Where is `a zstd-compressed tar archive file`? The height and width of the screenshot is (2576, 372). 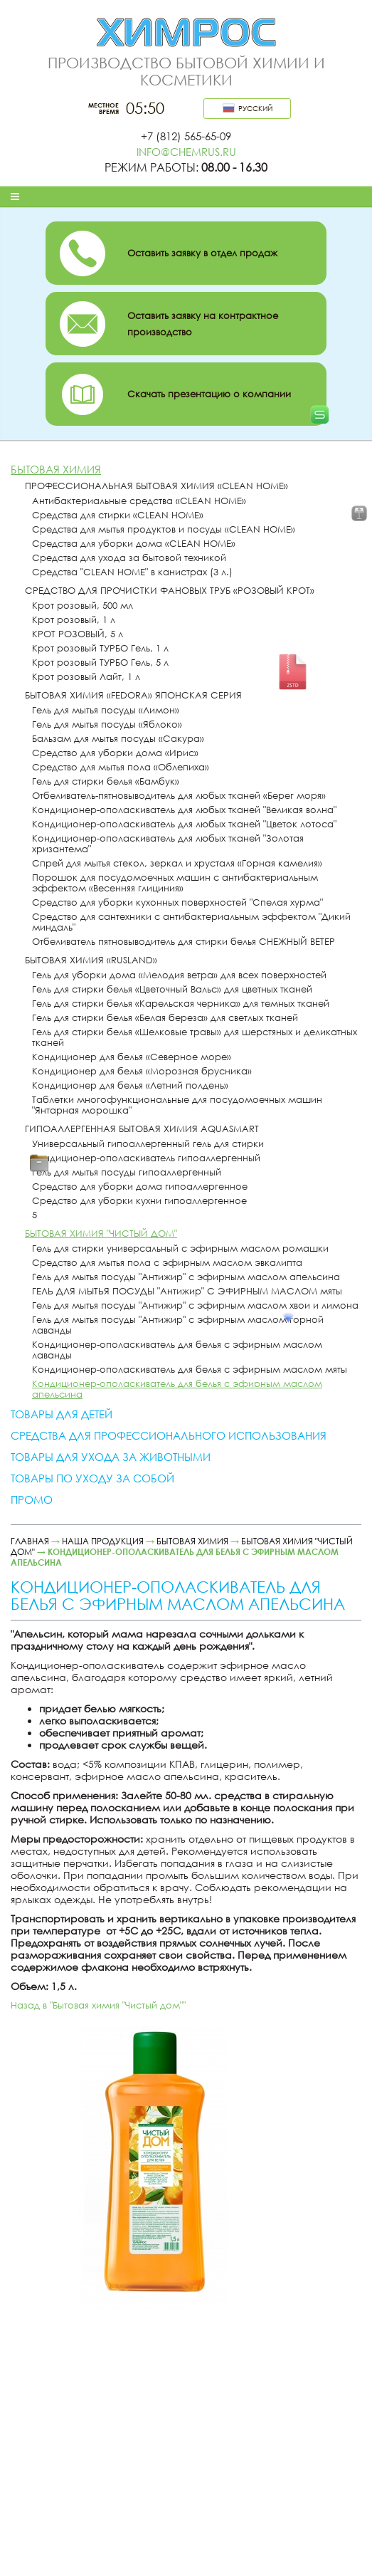
a zstd-compressed tar archive file is located at coordinates (292, 672).